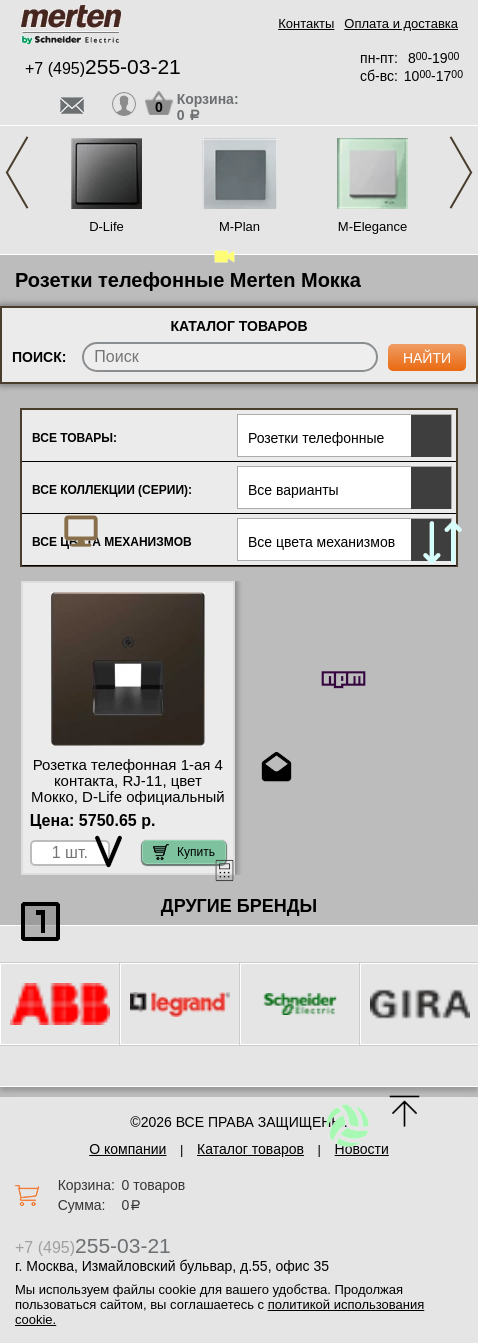  Describe the element at coordinates (404, 1110) in the screenshot. I see `upload a file or content` at that location.